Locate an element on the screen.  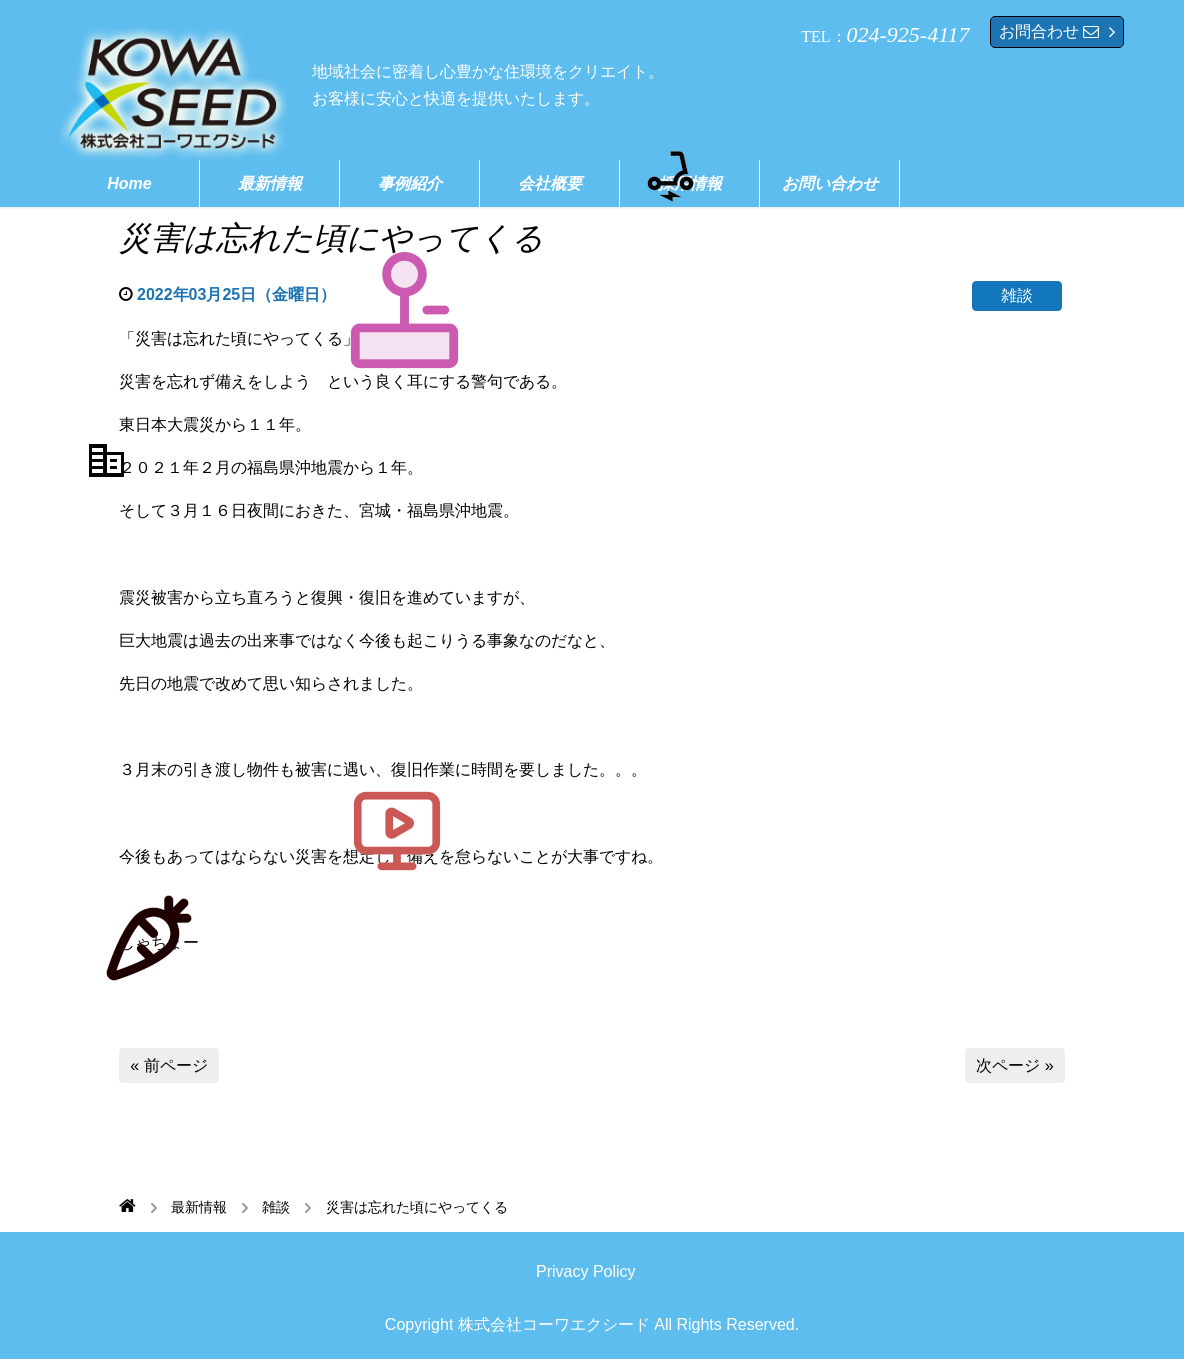
browse vegetable or produce category is located at coordinates (147, 939).